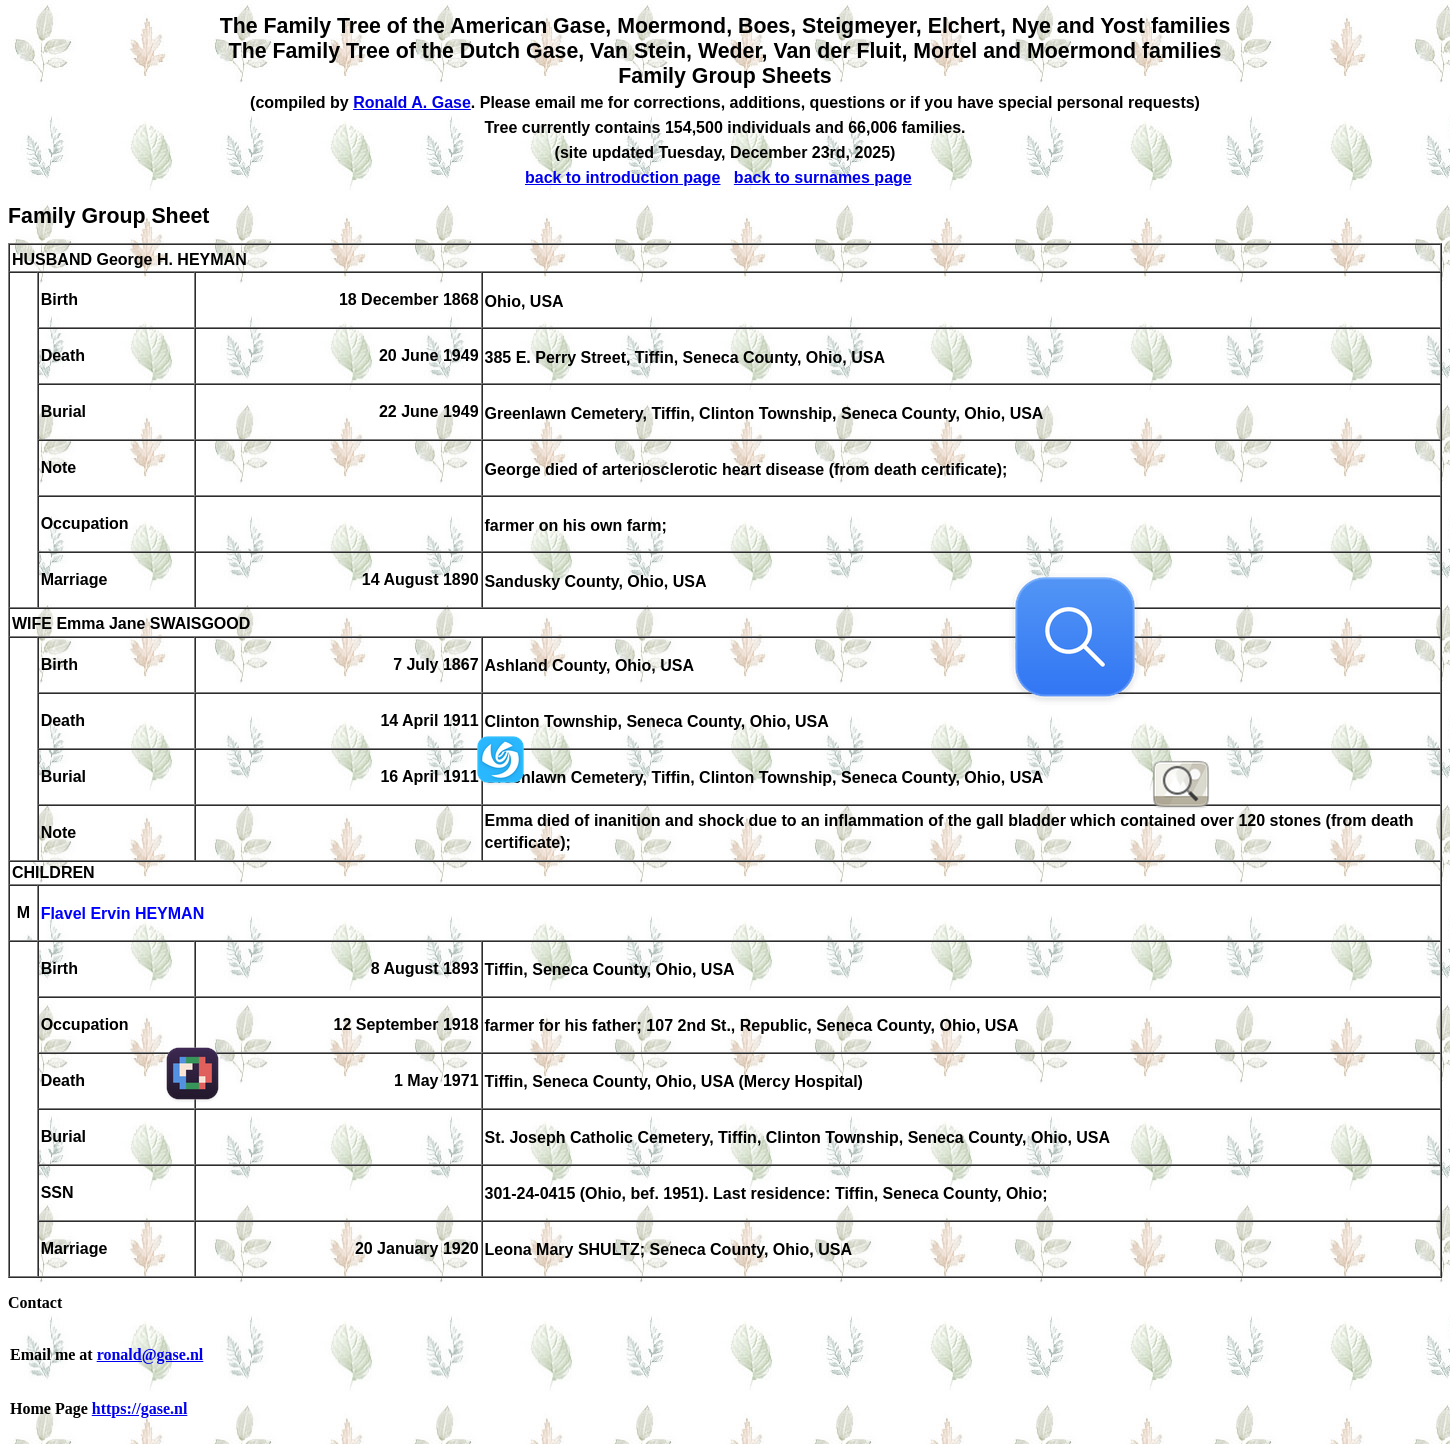 This screenshot has height=1444, width=1450. I want to click on open pixelorama pixel art editor, so click(192, 1073).